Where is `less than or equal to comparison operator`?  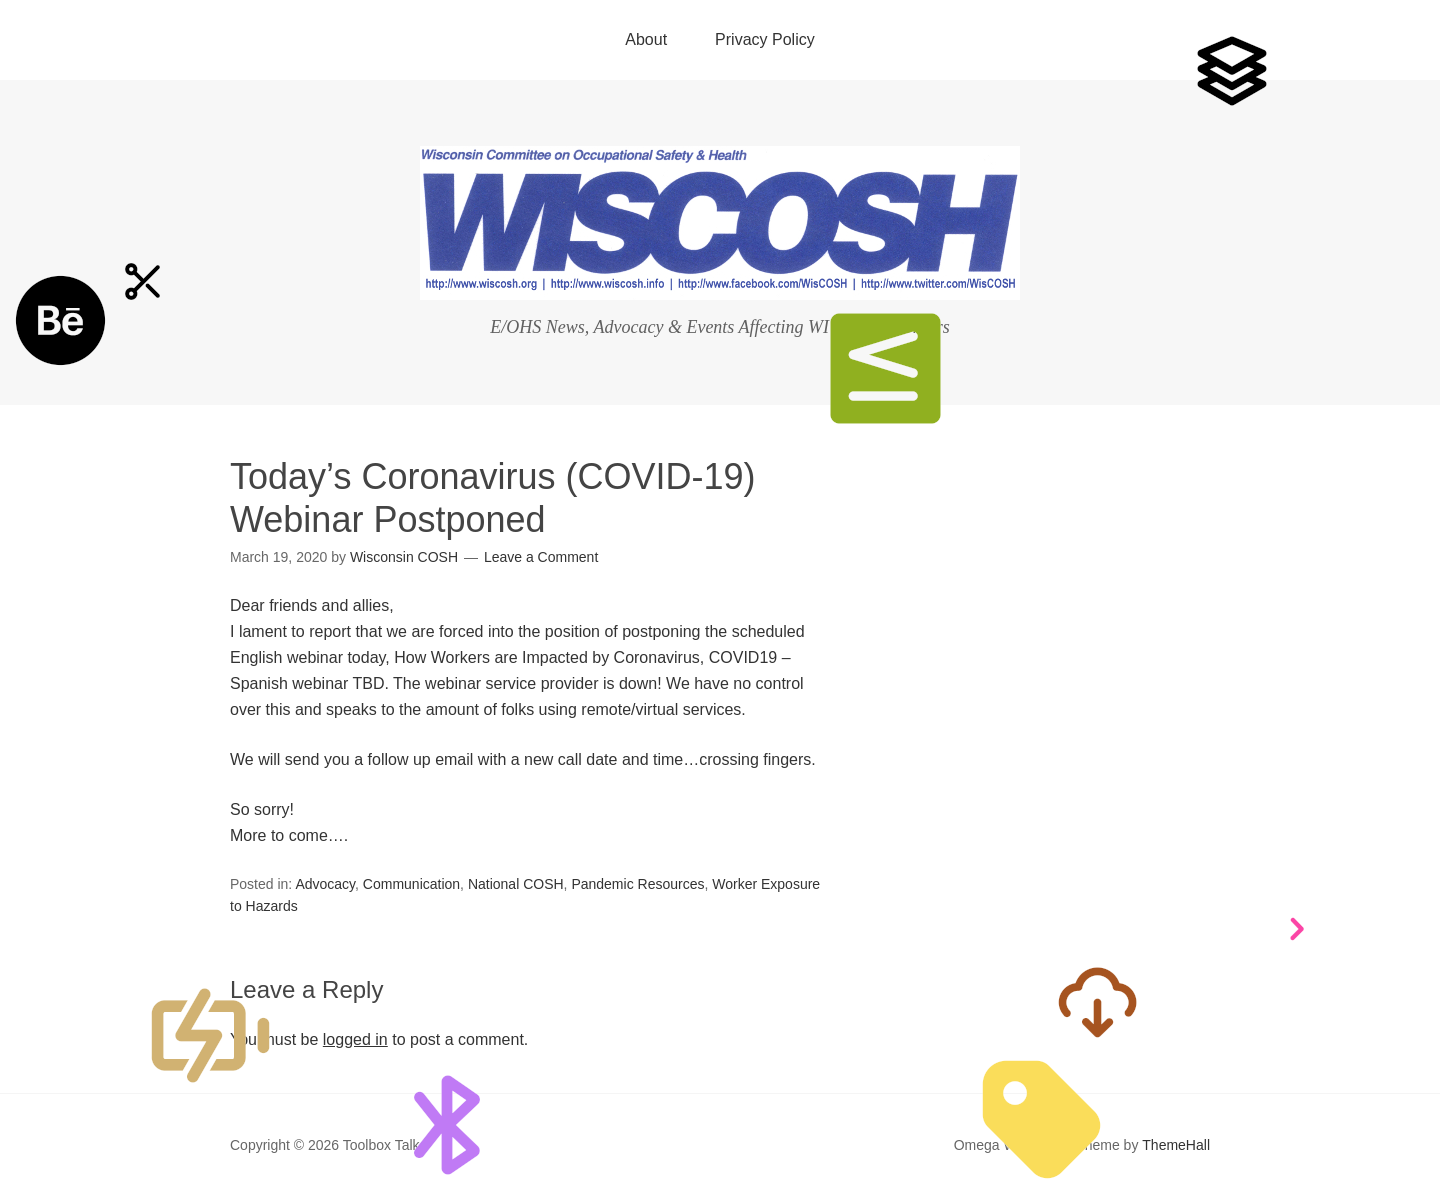
less than or equal to comparison operator is located at coordinates (885, 368).